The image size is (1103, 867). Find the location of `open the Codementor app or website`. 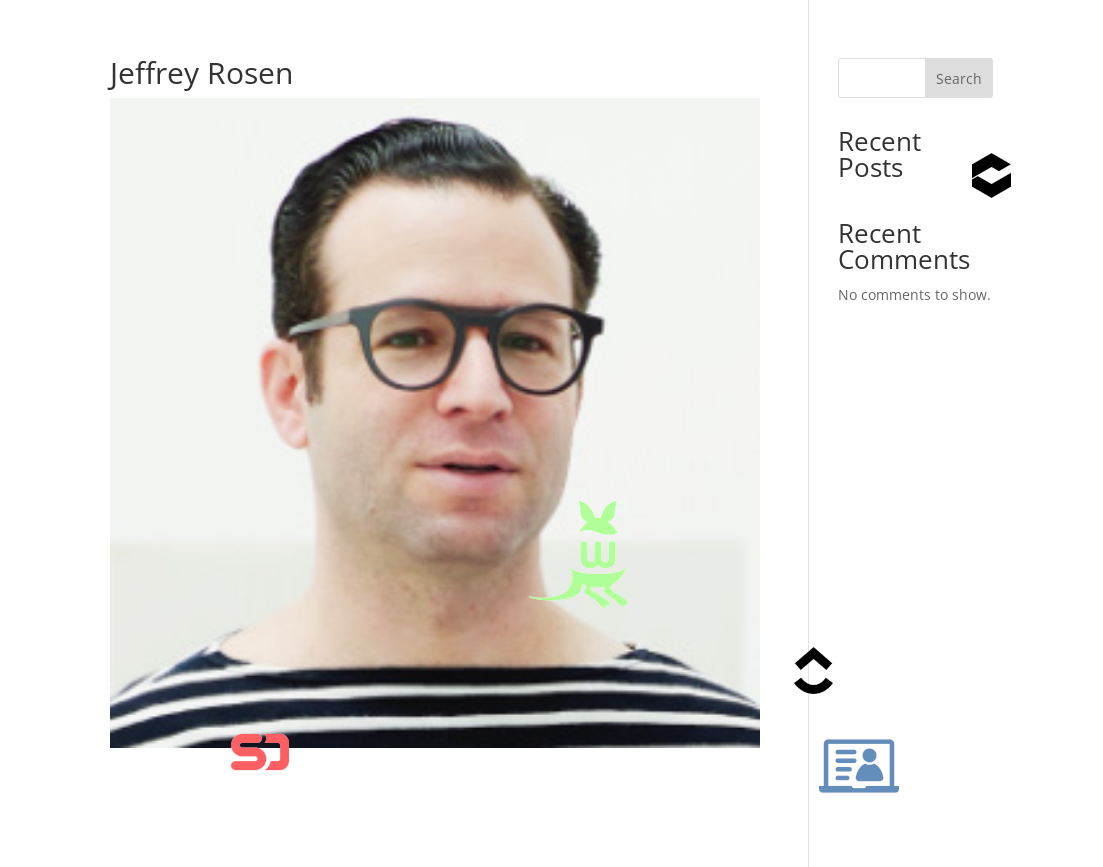

open the Codementor app or website is located at coordinates (859, 766).